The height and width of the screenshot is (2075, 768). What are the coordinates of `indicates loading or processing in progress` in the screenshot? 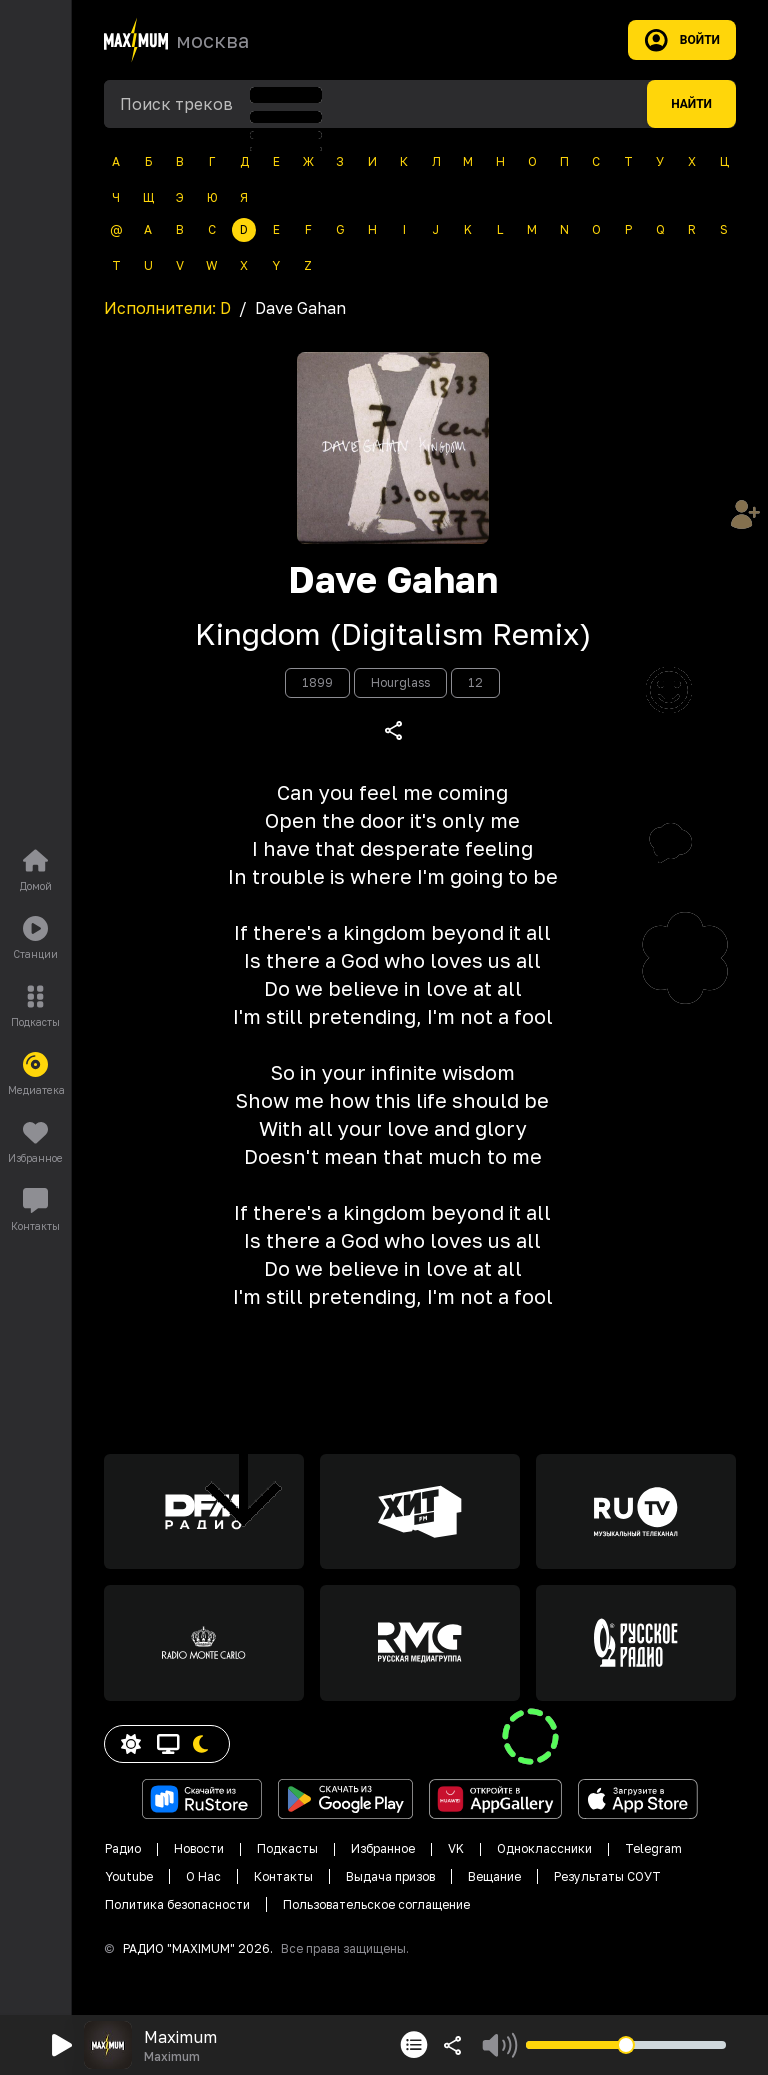 It's located at (530, 1736).